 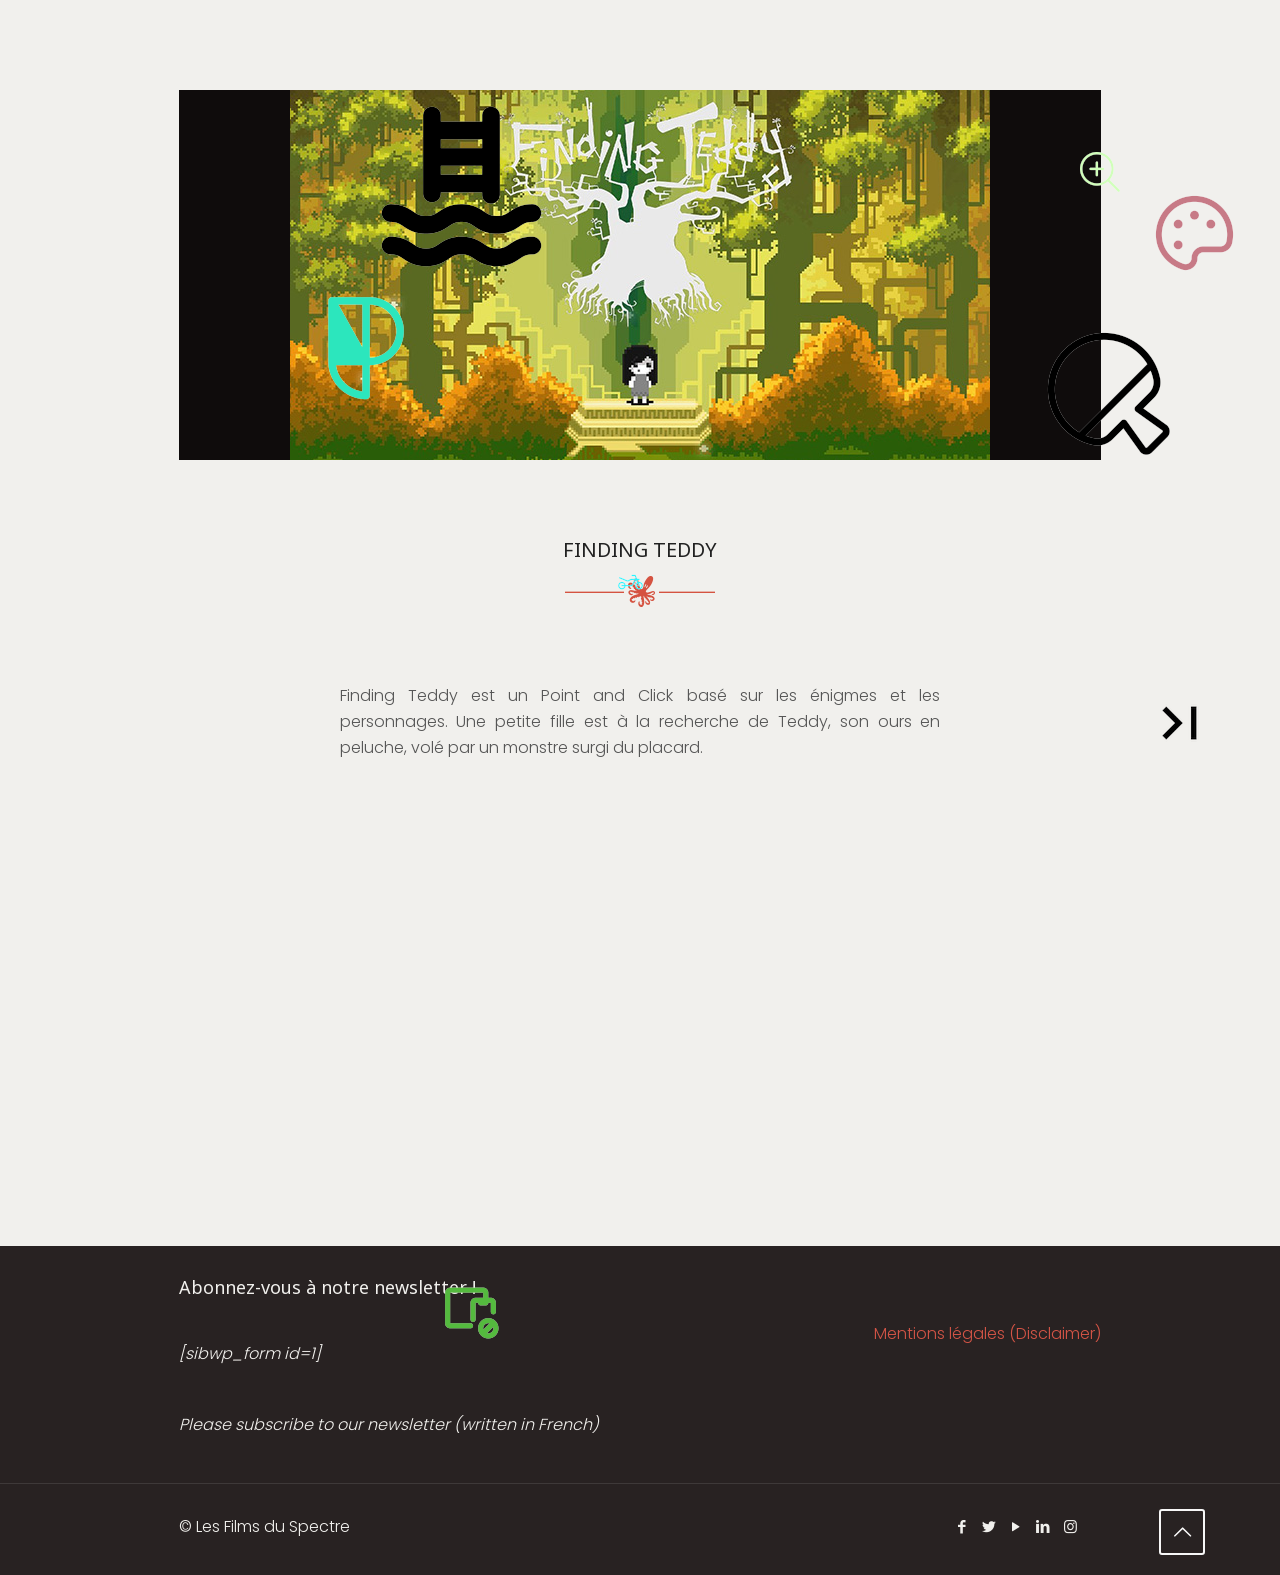 What do you see at coordinates (358, 342) in the screenshot?
I see `phosphor icons logo` at bounding box center [358, 342].